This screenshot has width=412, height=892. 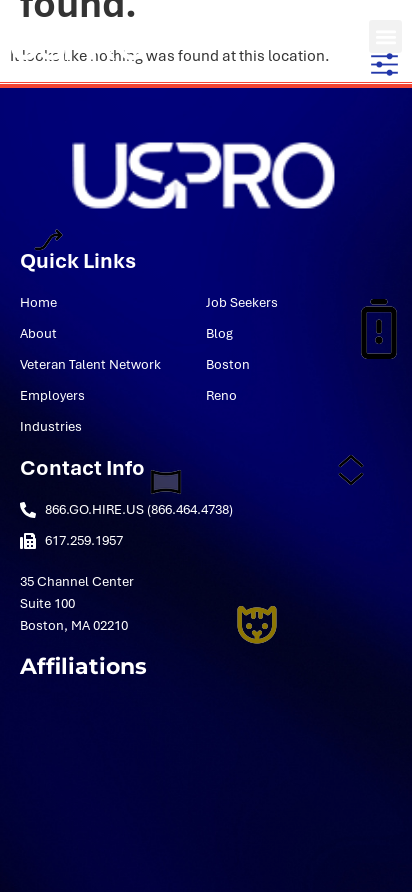 What do you see at coordinates (379, 329) in the screenshot?
I see `indicates low battery warning` at bounding box center [379, 329].